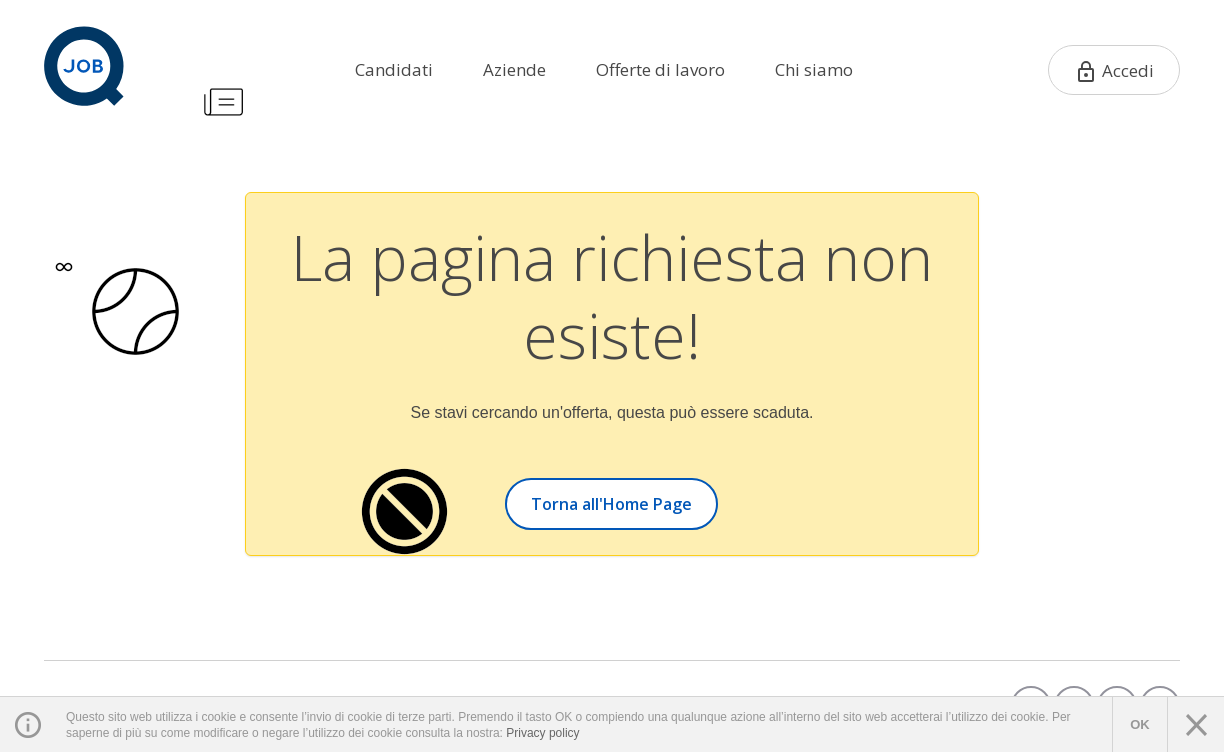 This screenshot has height=752, width=1224. I want to click on view news or articles, so click(225, 102).